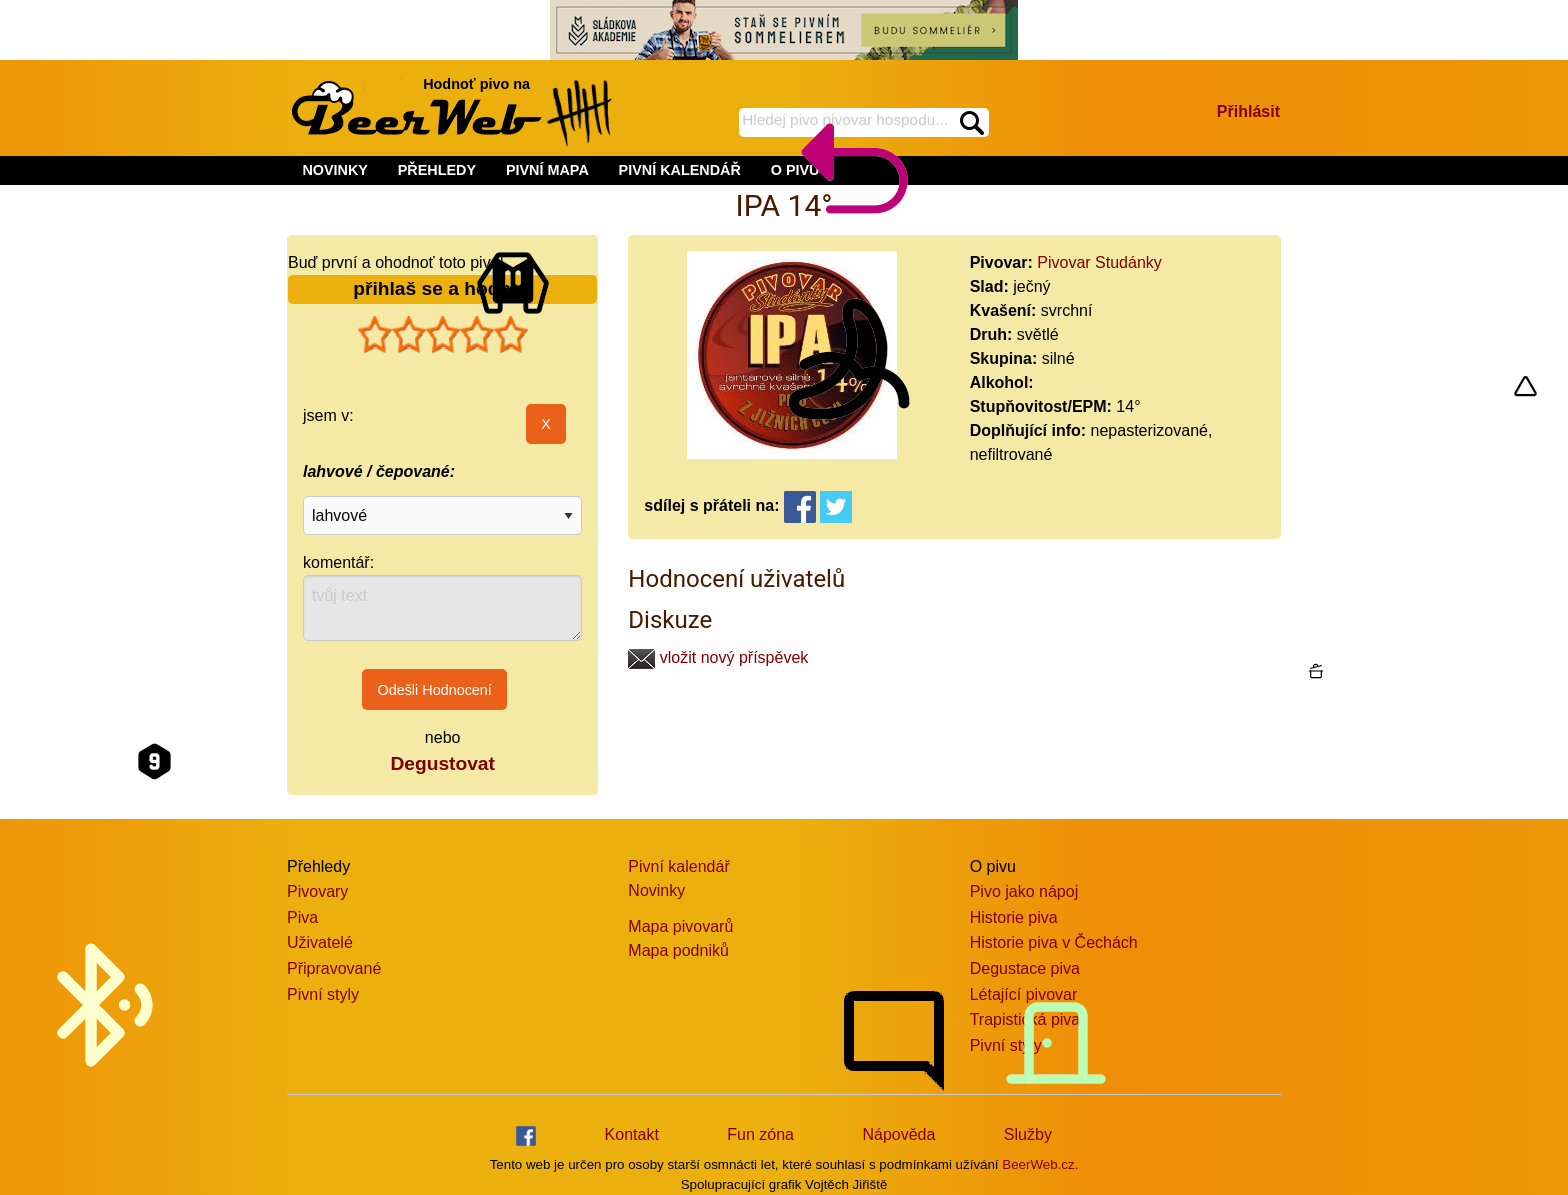  Describe the element at coordinates (894, 1041) in the screenshot. I see `open comments or discussion thread` at that location.